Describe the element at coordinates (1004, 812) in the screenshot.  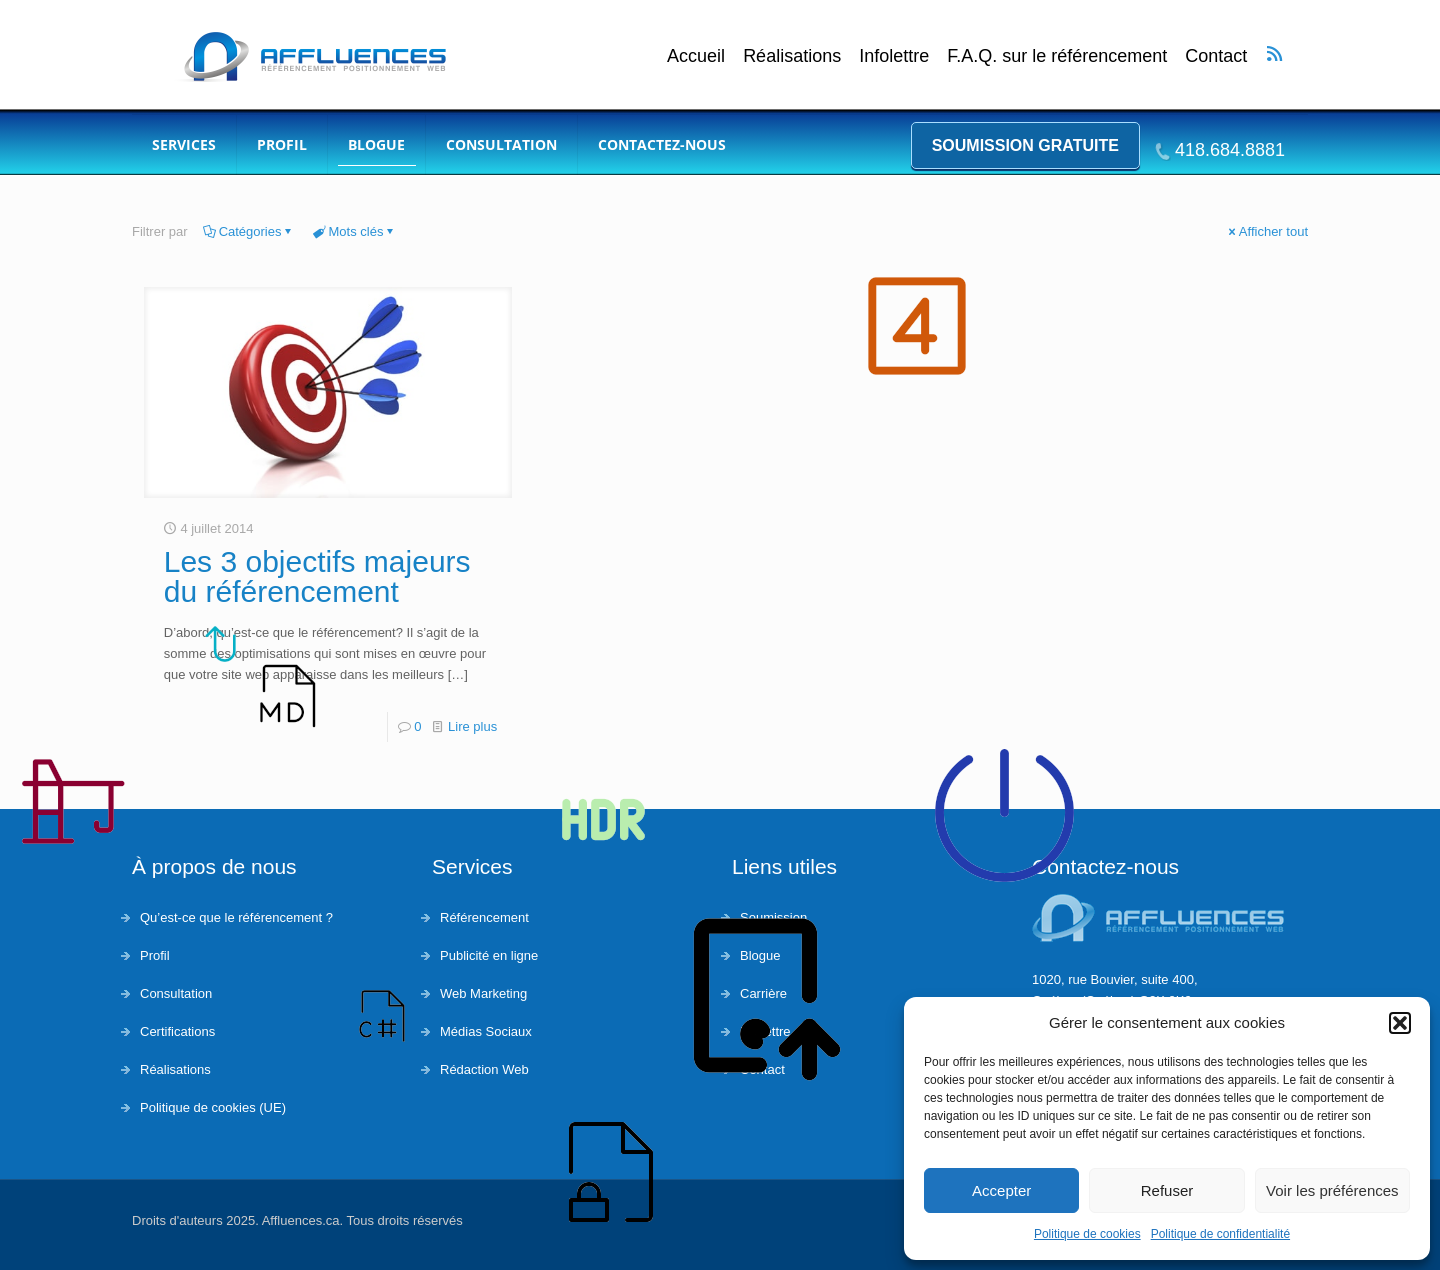
I see `turn off or shut down the device` at that location.